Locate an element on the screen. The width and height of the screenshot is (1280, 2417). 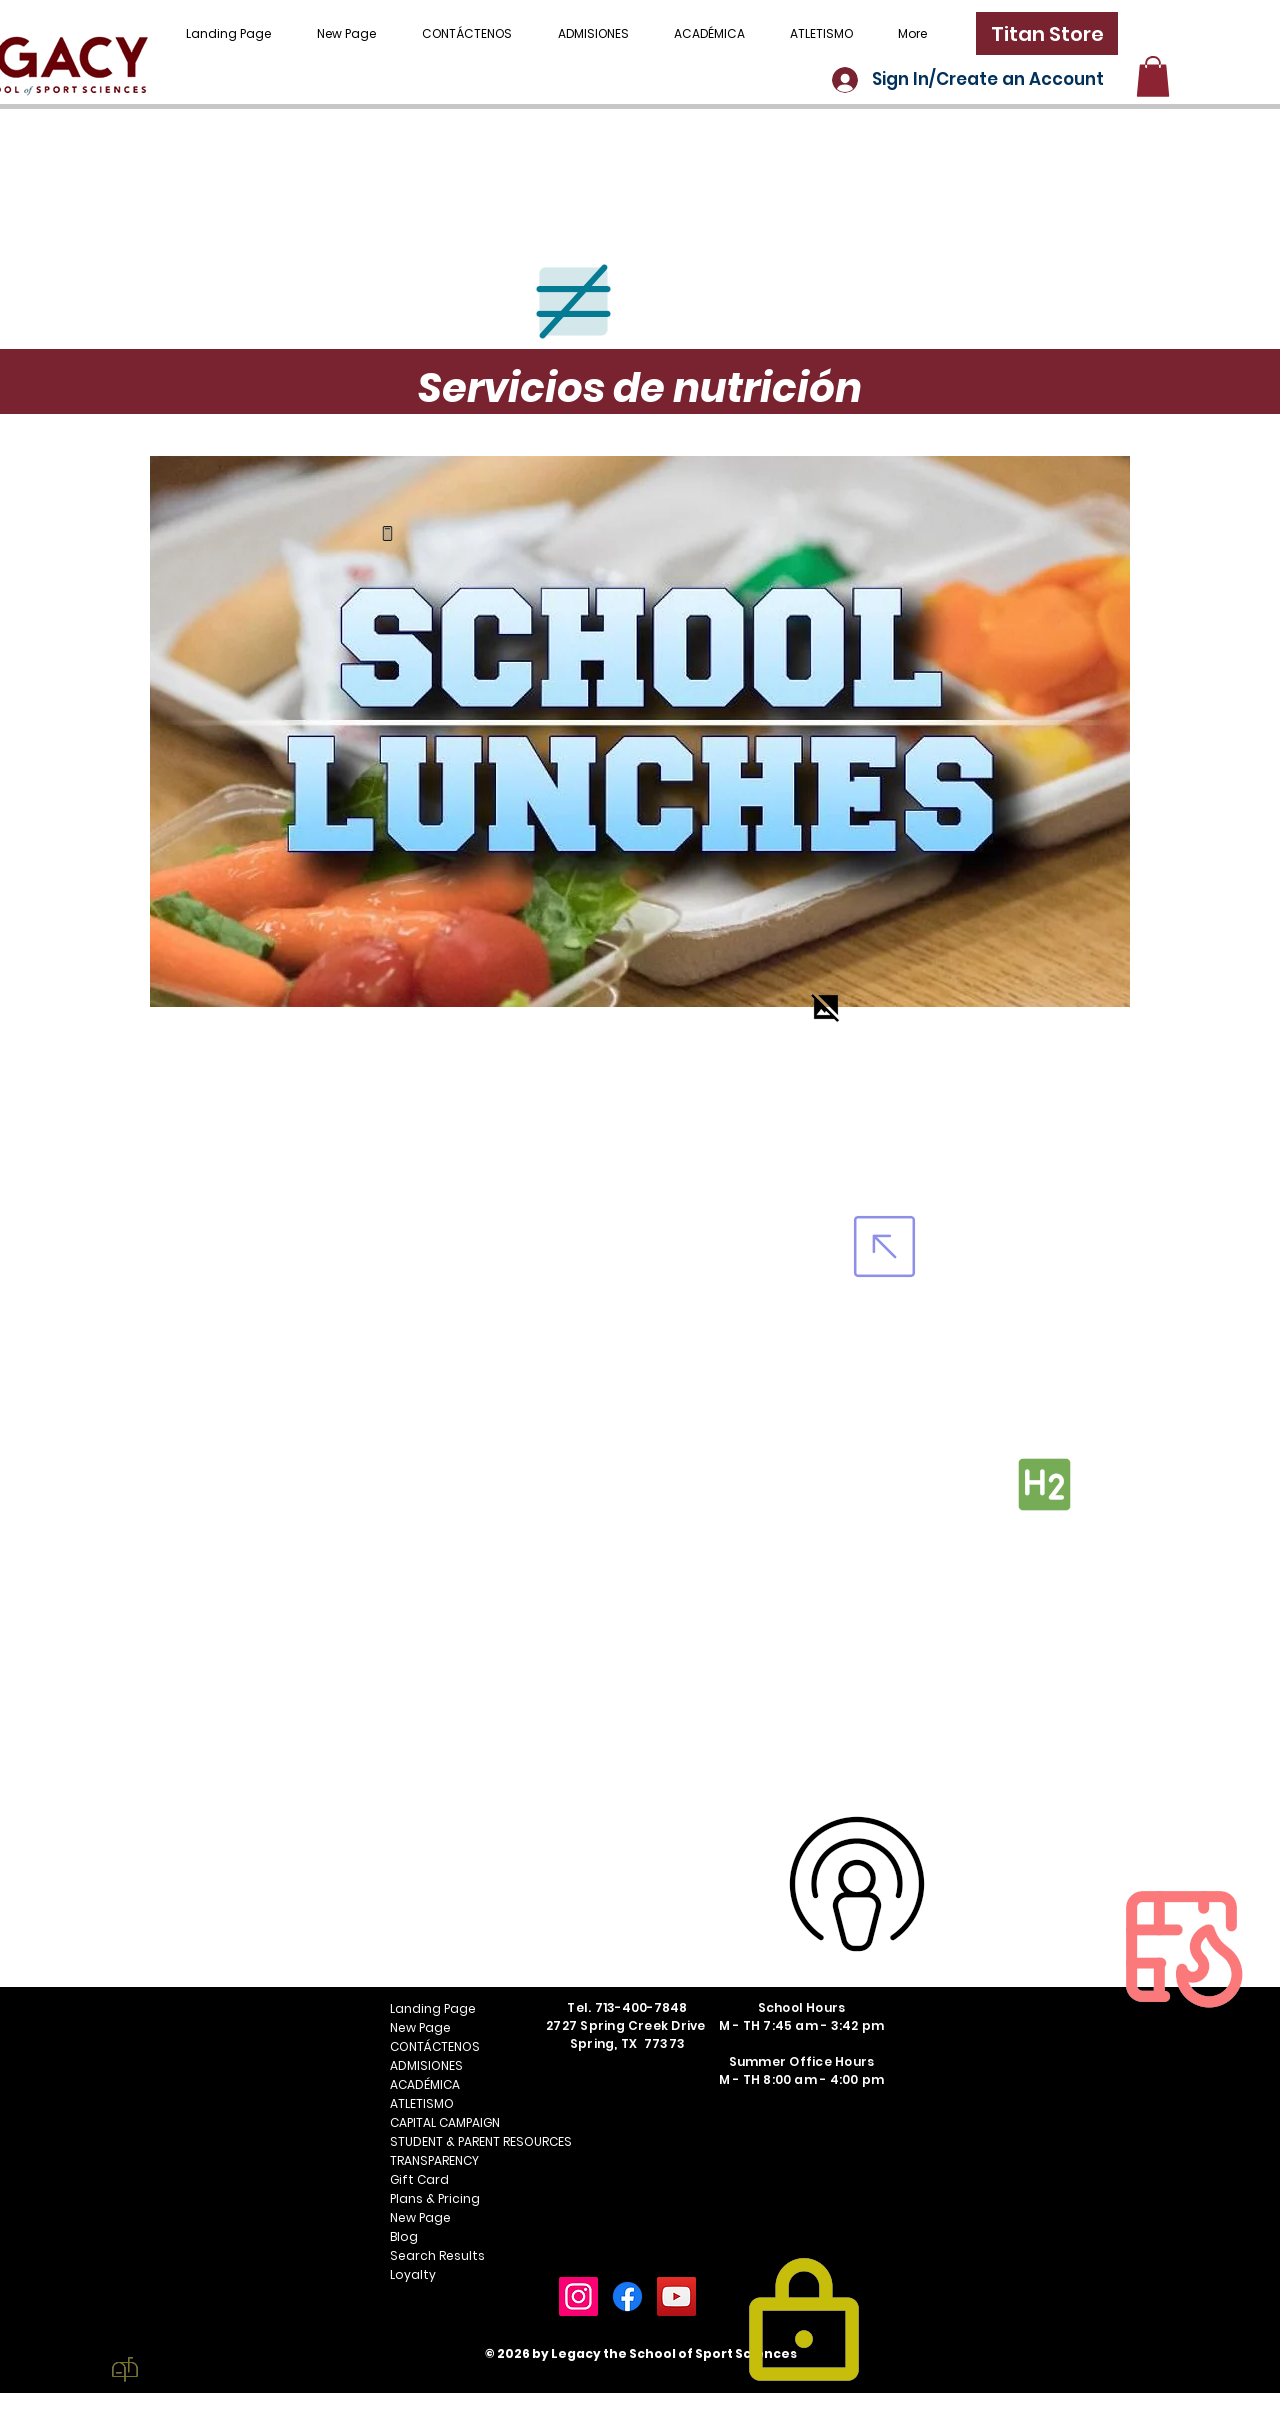
open apple podcasts app is located at coordinates (857, 1884).